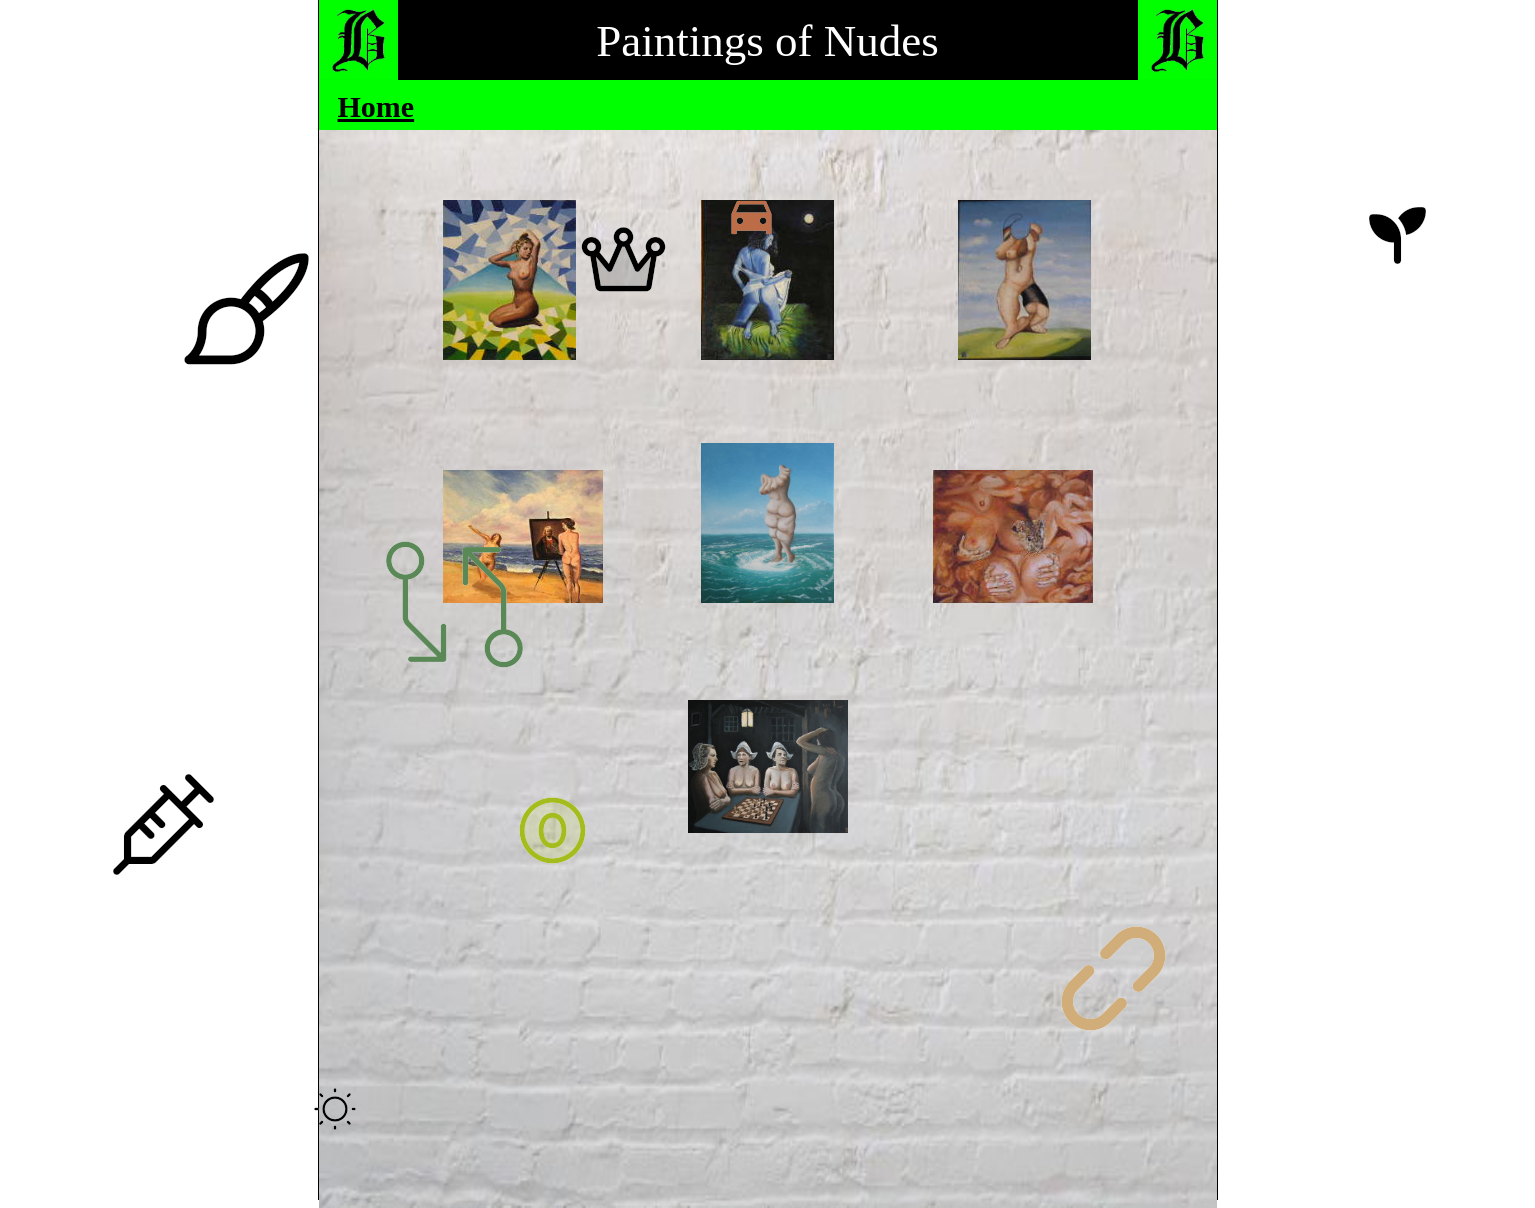 This screenshot has width=1535, height=1208. I want to click on access medical or health-related features, so click(163, 824).